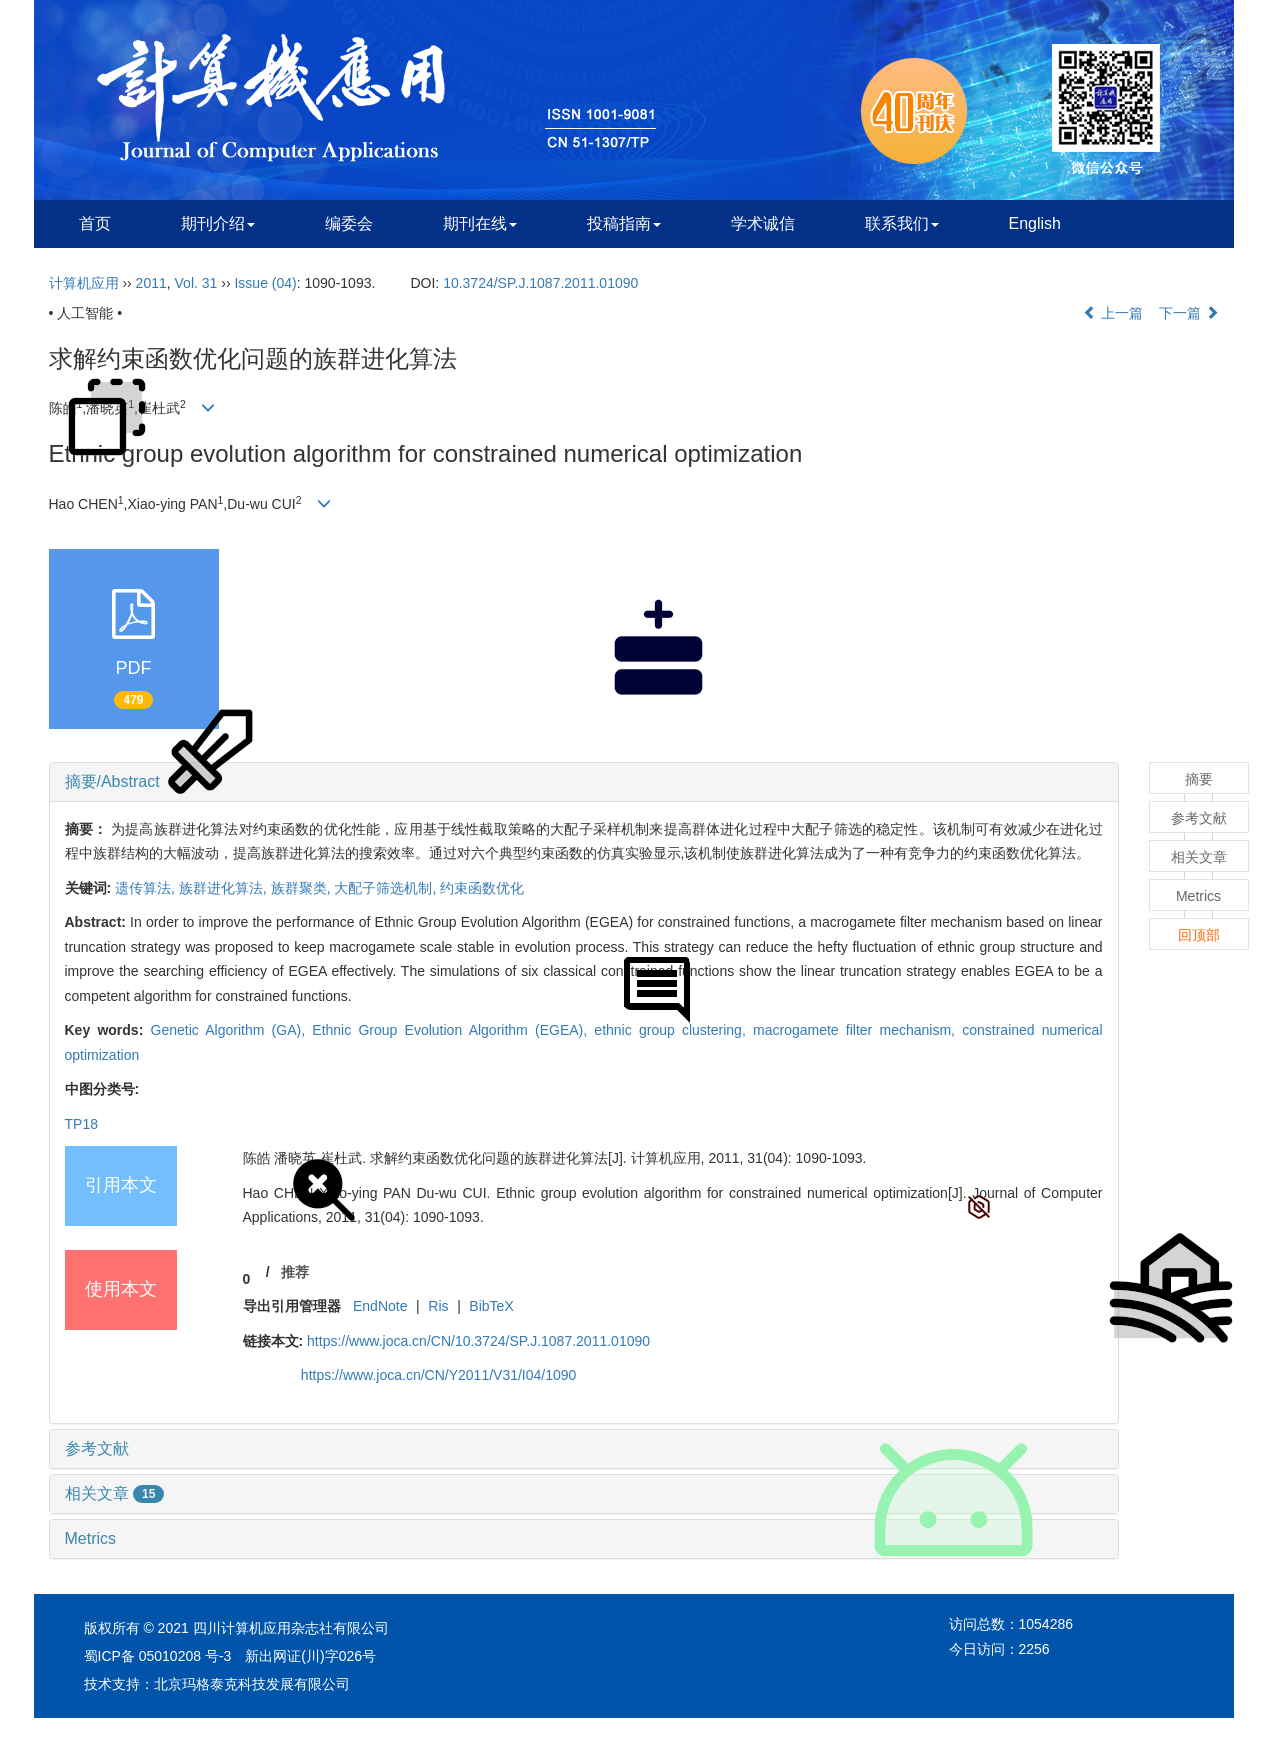 This screenshot has width=1267, height=1738. I want to click on disable assembly or grouping feature, so click(979, 1207).